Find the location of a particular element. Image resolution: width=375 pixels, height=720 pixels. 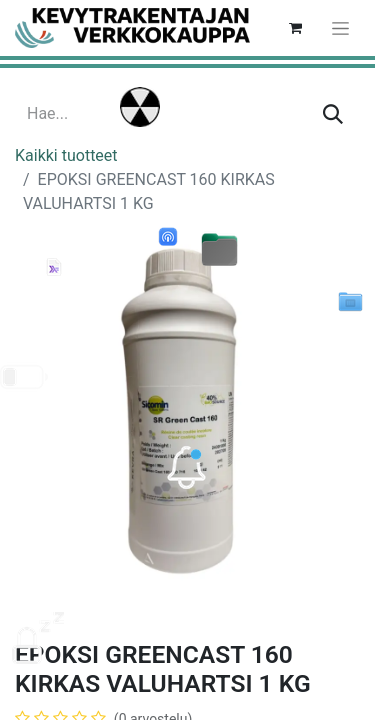

access the burn folder to prepare files for disc burning is located at coordinates (140, 107).